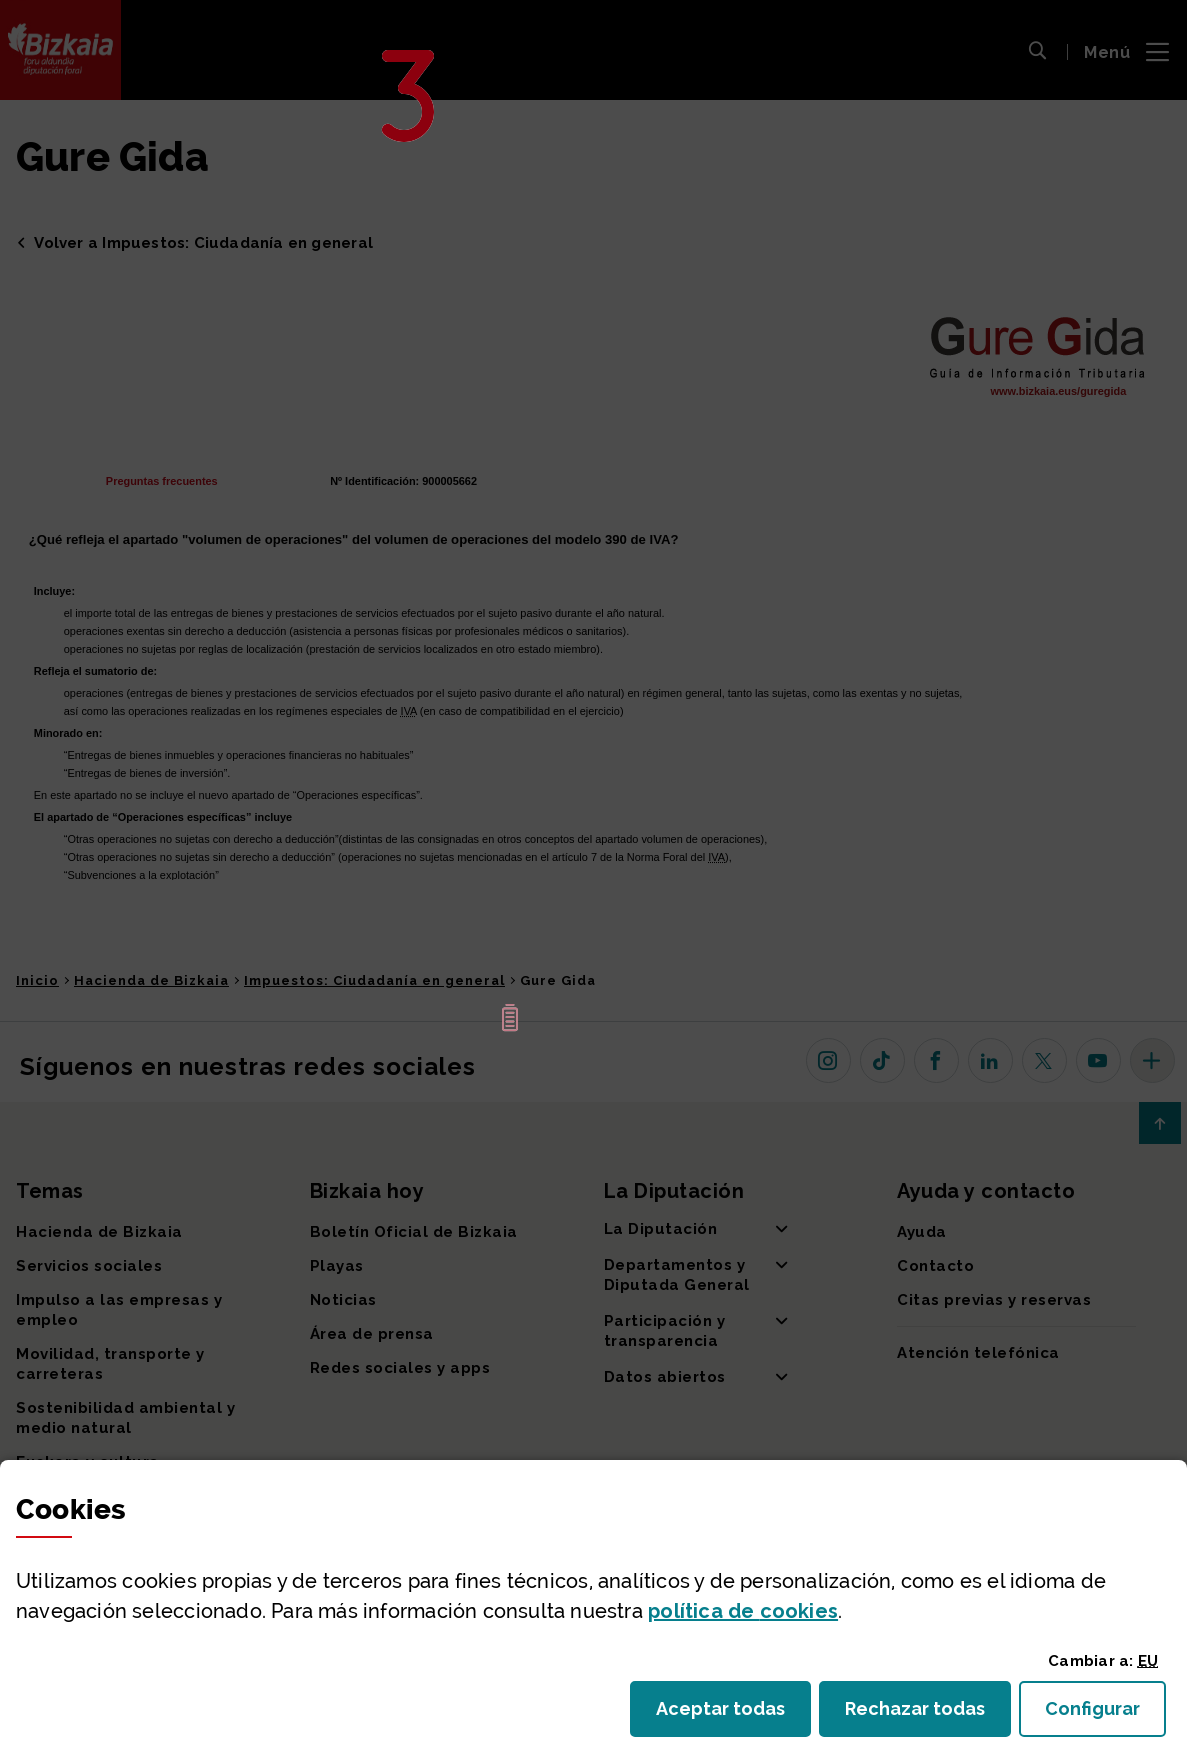 The image size is (1187, 1761). Describe the element at coordinates (510, 1018) in the screenshot. I see `battery fully charged` at that location.